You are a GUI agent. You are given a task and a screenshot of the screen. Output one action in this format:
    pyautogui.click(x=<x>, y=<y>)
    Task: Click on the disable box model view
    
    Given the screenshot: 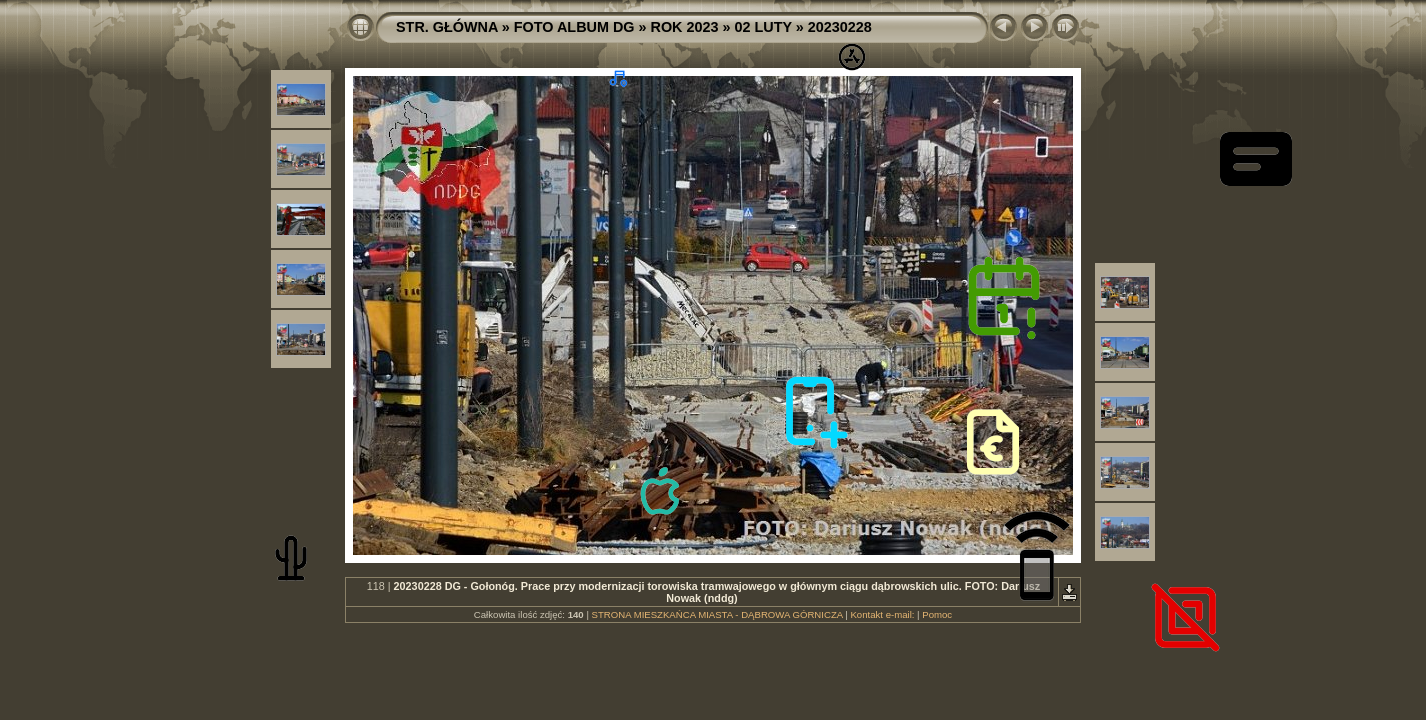 What is the action you would take?
    pyautogui.click(x=1185, y=617)
    